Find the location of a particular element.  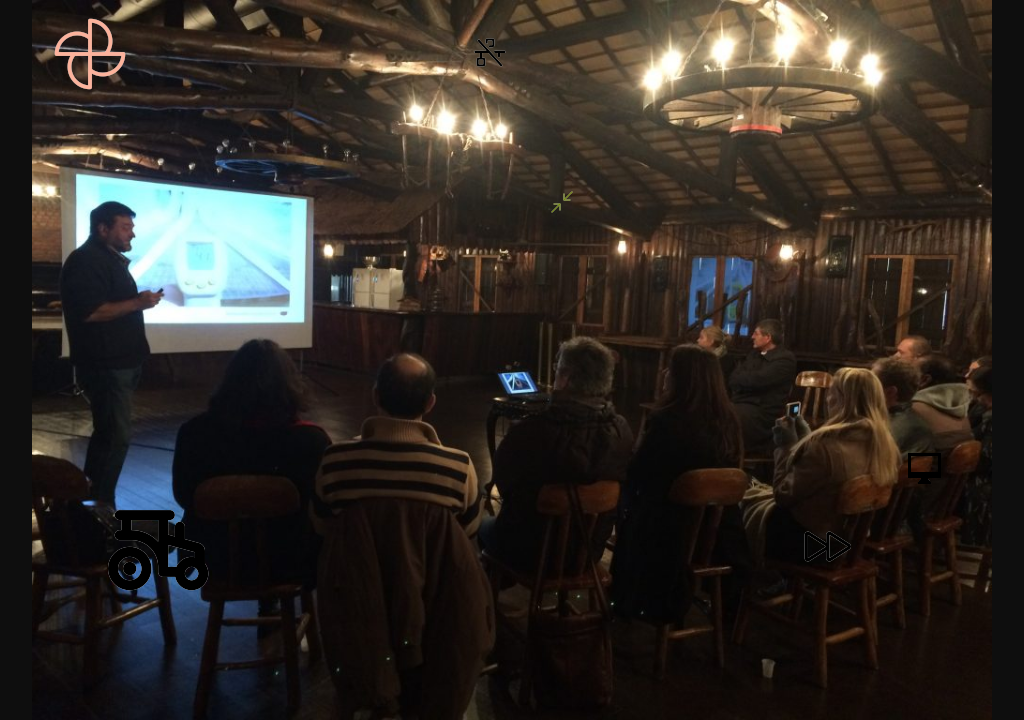

open google photos app is located at coordinates (90, 54).